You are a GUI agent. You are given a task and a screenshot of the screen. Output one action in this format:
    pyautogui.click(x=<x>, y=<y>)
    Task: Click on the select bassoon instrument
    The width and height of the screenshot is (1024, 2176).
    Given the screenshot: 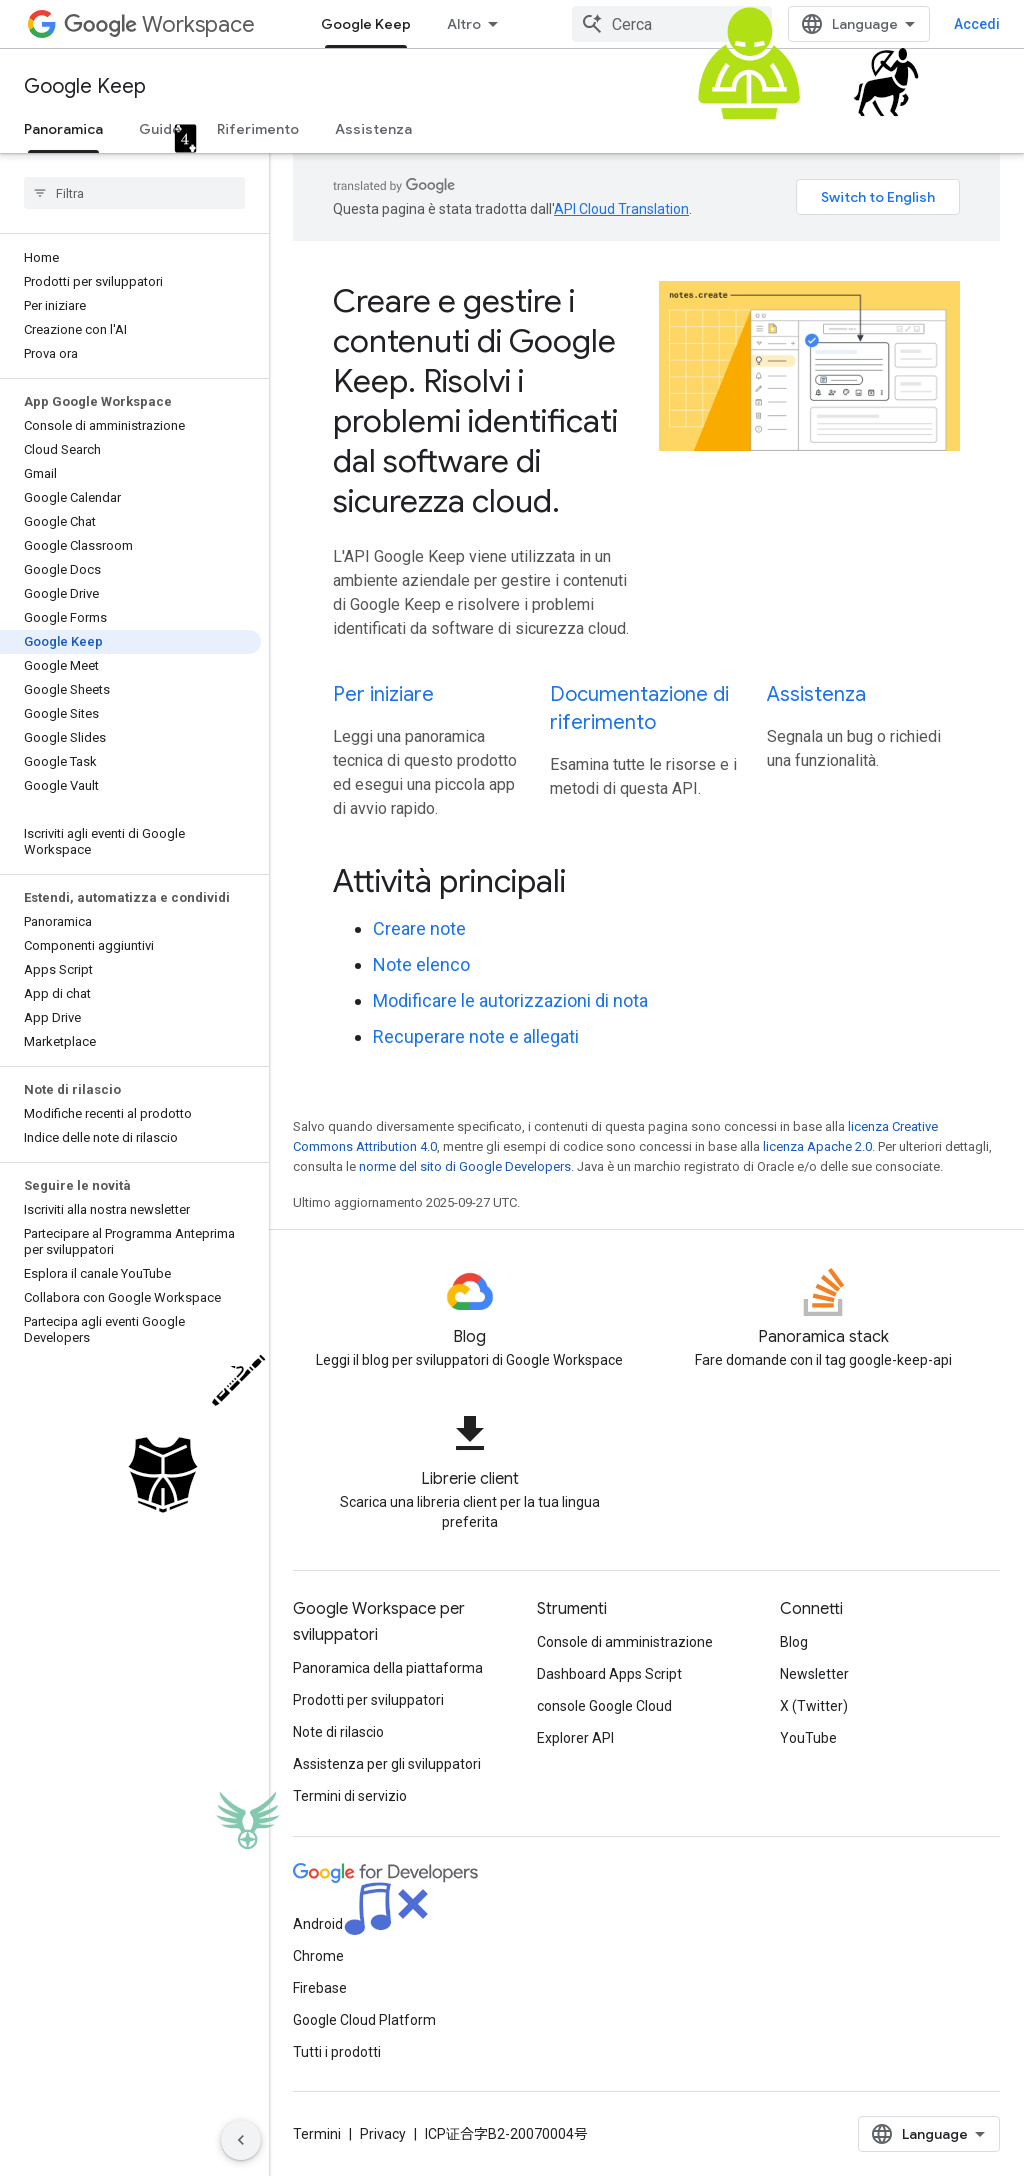 What is the action you would take?
    pyautogui.click(x=238, y=1380)
    